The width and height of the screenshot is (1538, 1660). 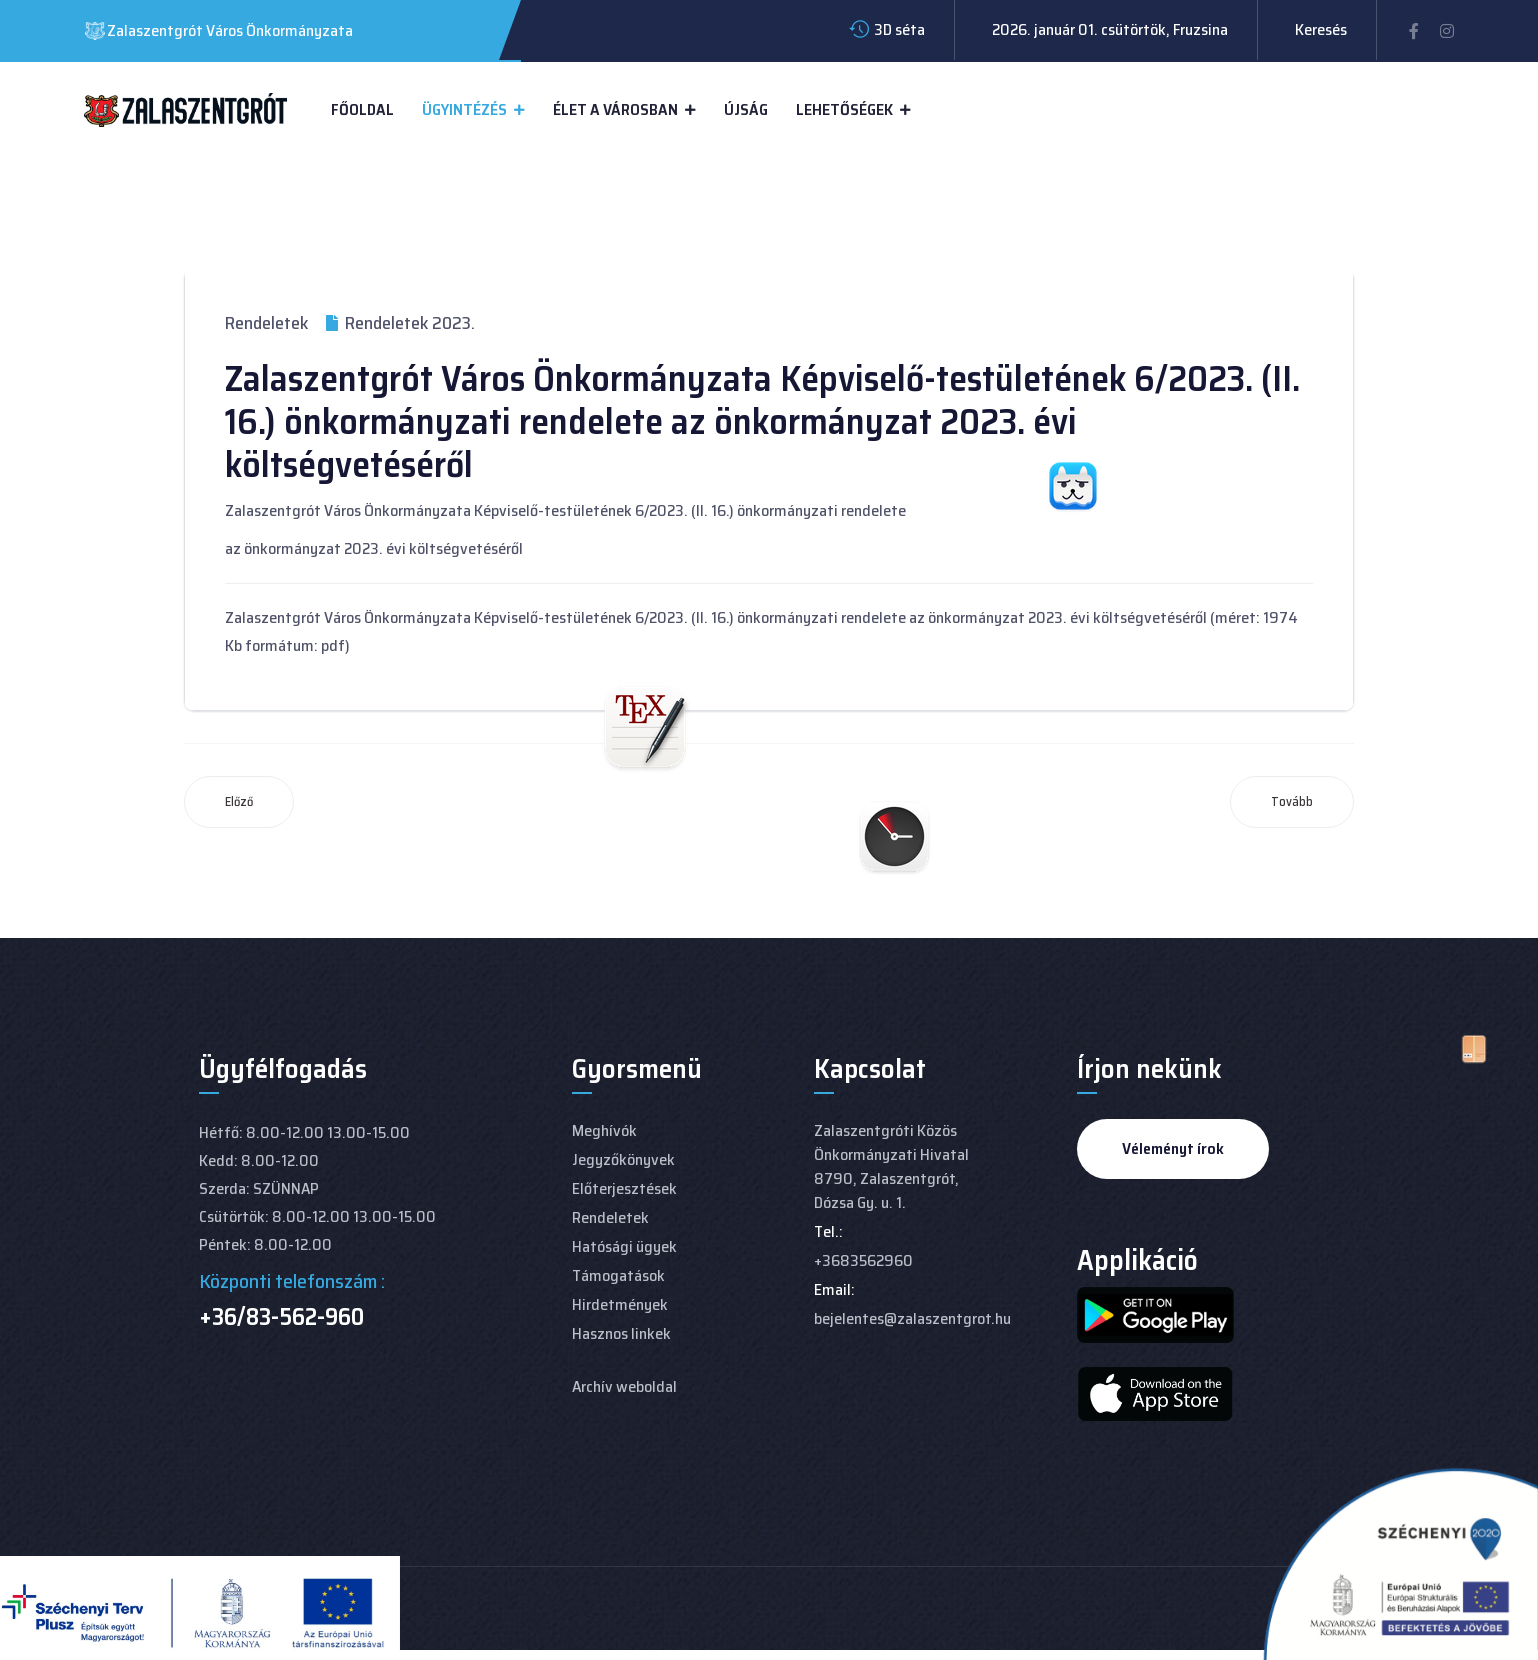 What do you see at coordinates (1073, 486) in the screenshot?
I see `open Alpaca AI chat application` at bounding box center [1073, 486].